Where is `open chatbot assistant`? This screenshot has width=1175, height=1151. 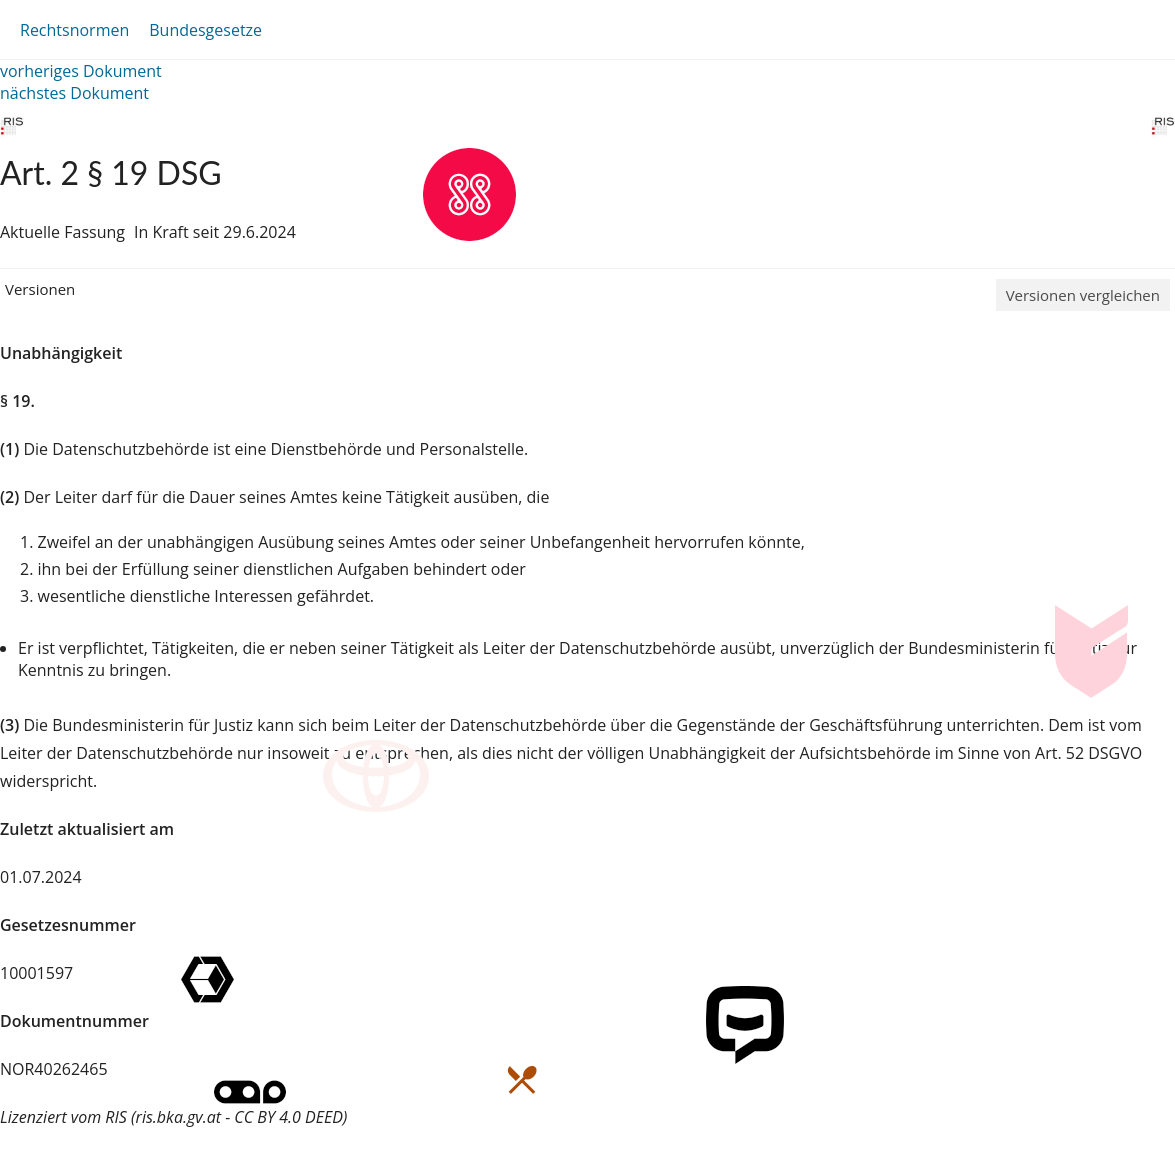
open chatbot assistant is located at coordinates (745, 1025).